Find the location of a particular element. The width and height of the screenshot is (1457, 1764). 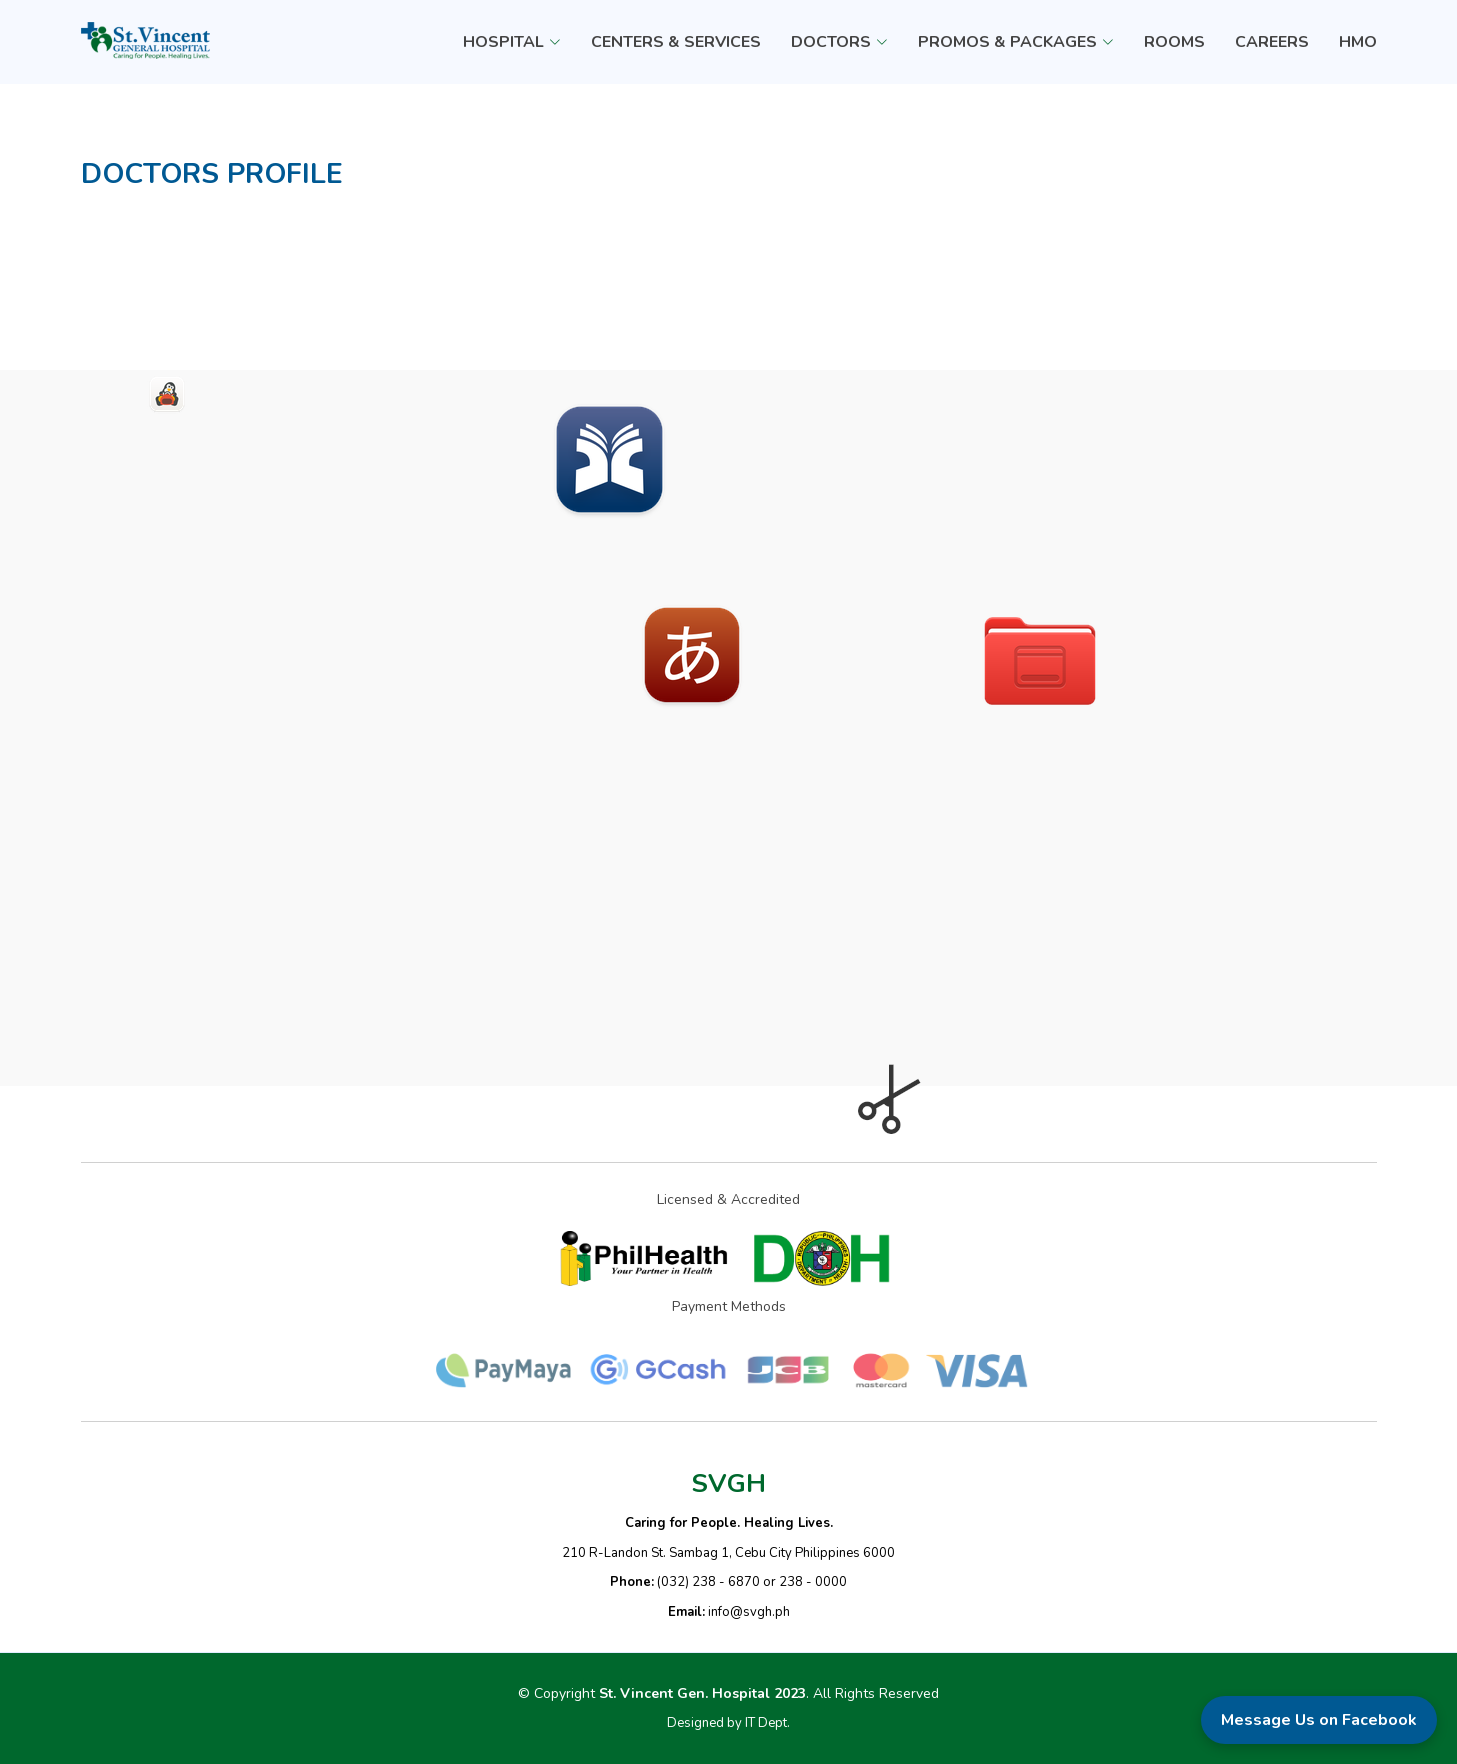

open desktop folder is located at coordinates (1040, 661).